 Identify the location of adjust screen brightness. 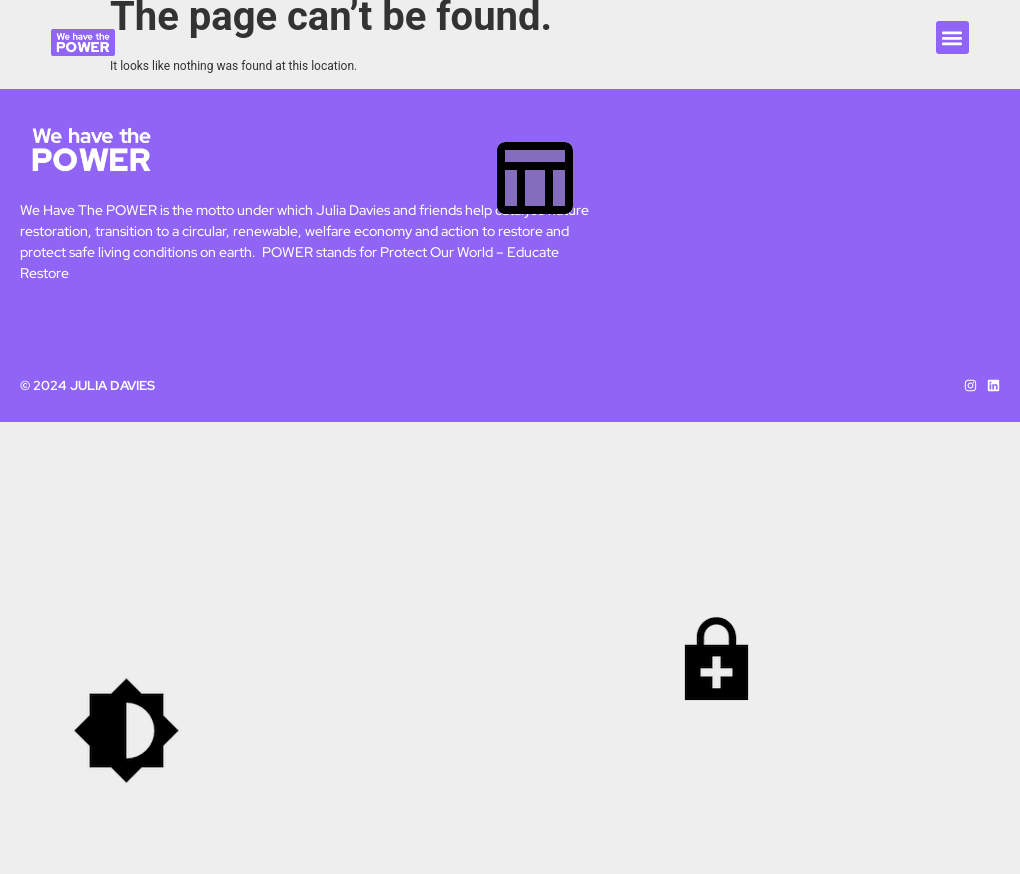
(126, 730).